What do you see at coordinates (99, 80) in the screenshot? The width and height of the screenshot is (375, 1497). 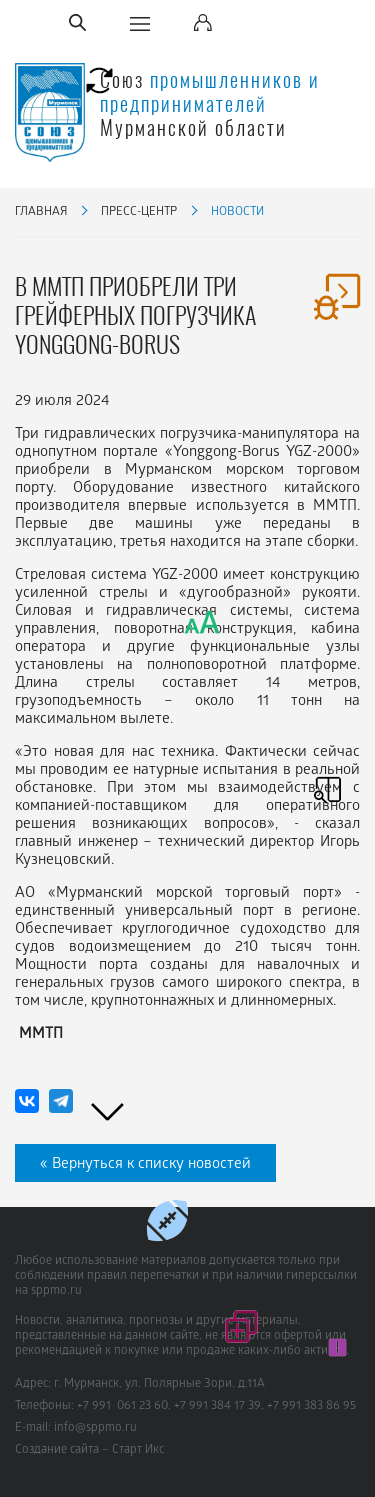 I see `refresh or reload content` at bounding box center [99, 80].